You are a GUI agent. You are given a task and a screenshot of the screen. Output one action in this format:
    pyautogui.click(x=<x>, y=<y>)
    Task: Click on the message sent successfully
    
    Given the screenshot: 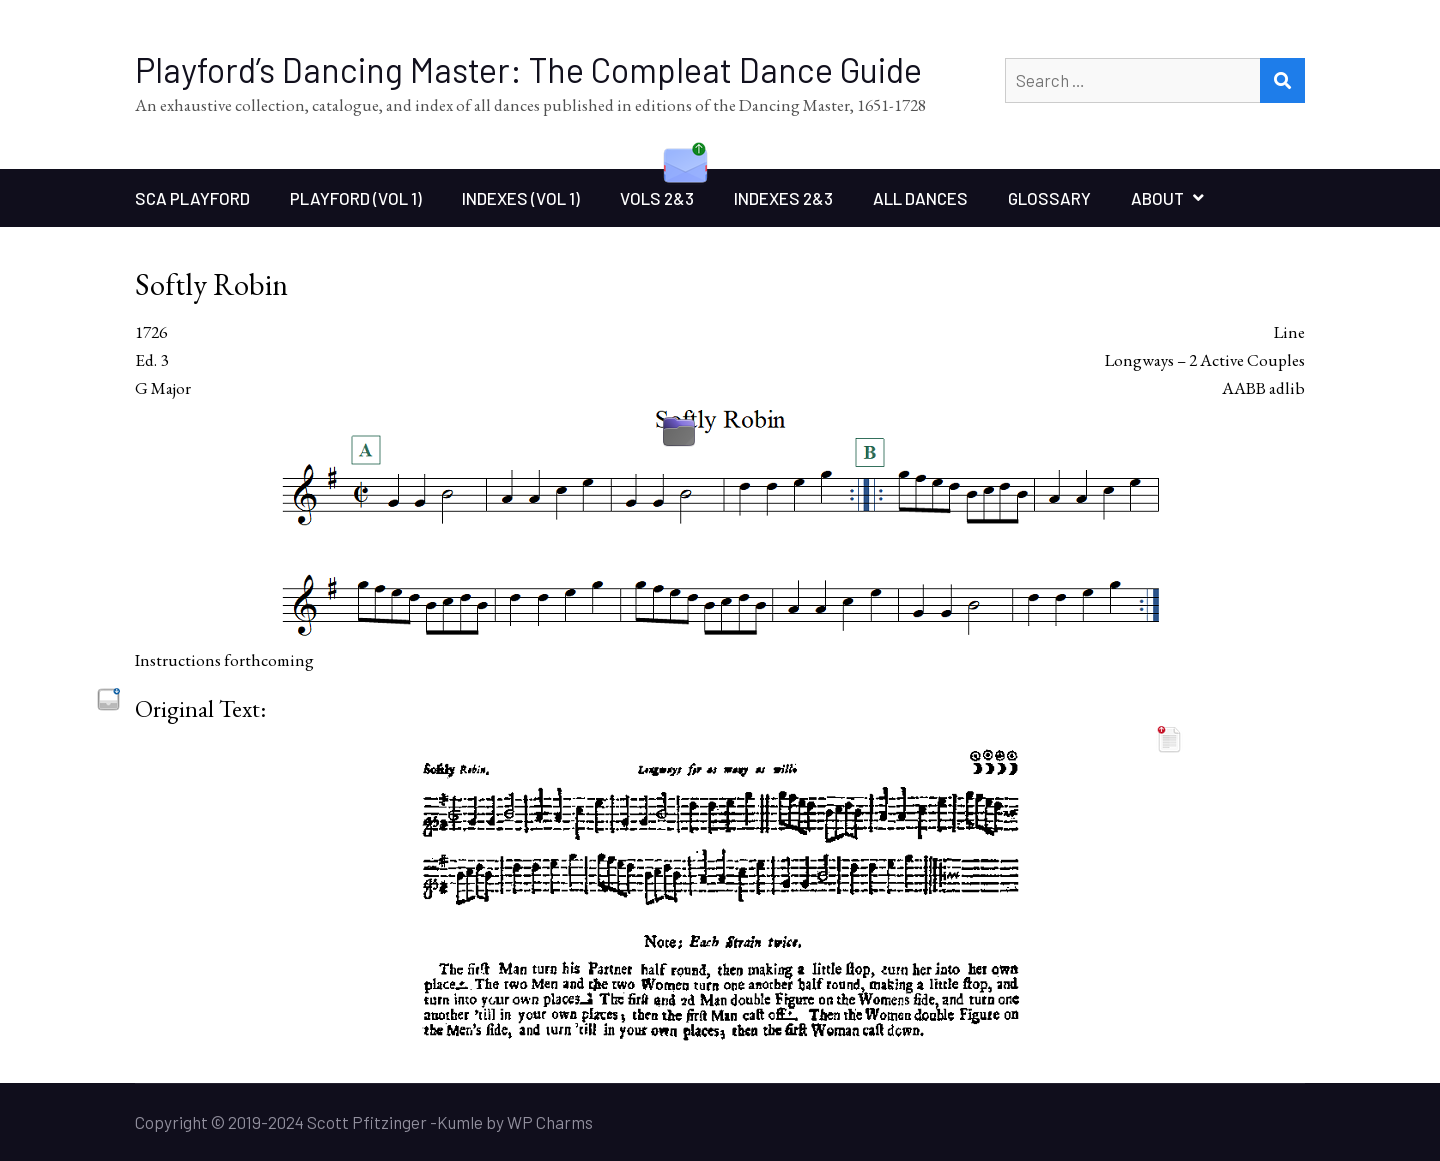 What is the action you would take?
    pyautogui.click(x=685, y=165)
    